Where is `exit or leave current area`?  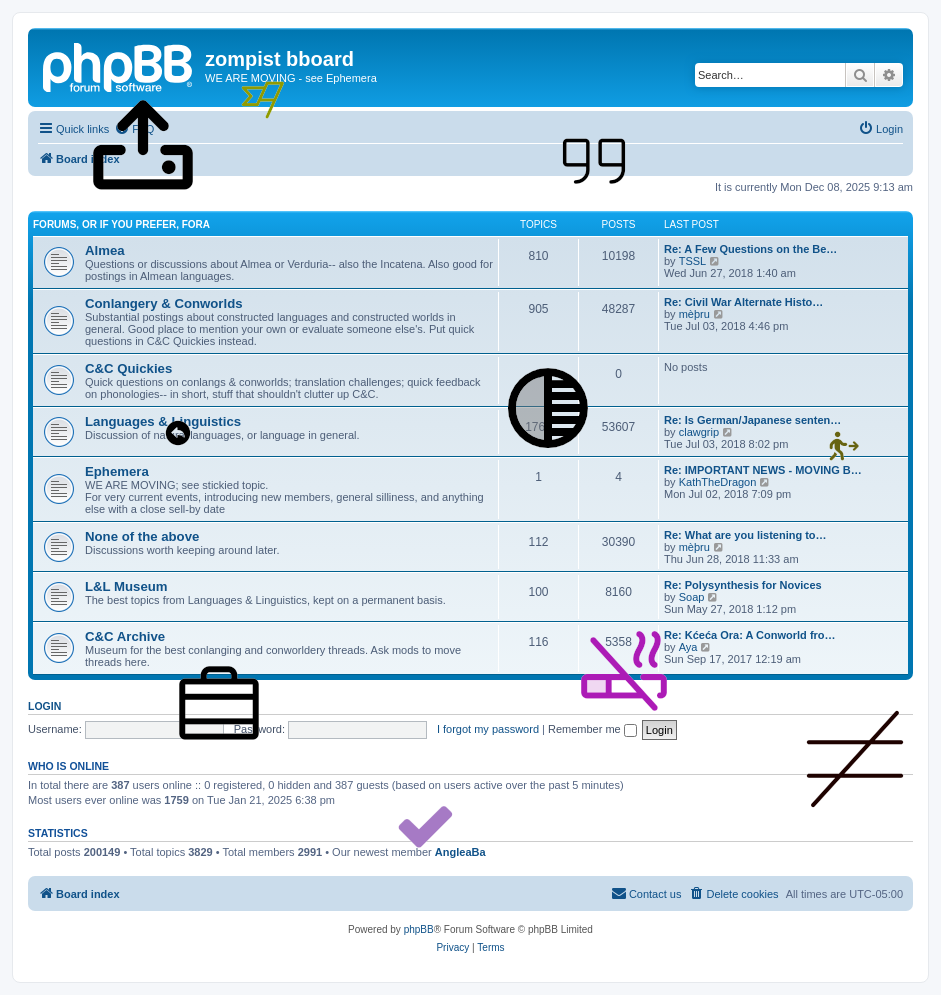 exit or leave current area is located at coordinates (844, 446).